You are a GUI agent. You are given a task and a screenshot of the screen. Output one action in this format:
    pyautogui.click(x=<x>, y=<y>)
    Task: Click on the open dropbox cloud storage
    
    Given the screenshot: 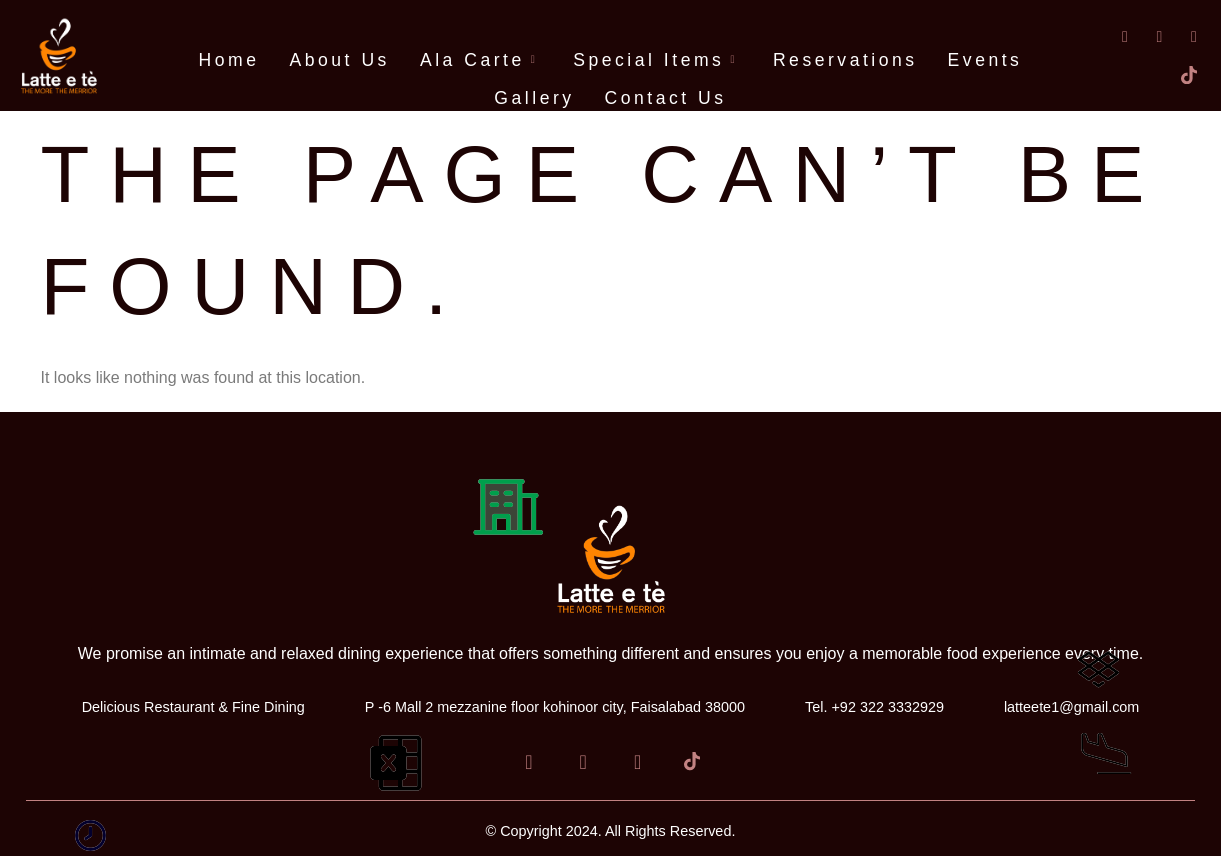 What is the action you would take?
    pyautogui.click(x=1098, y=667)
    